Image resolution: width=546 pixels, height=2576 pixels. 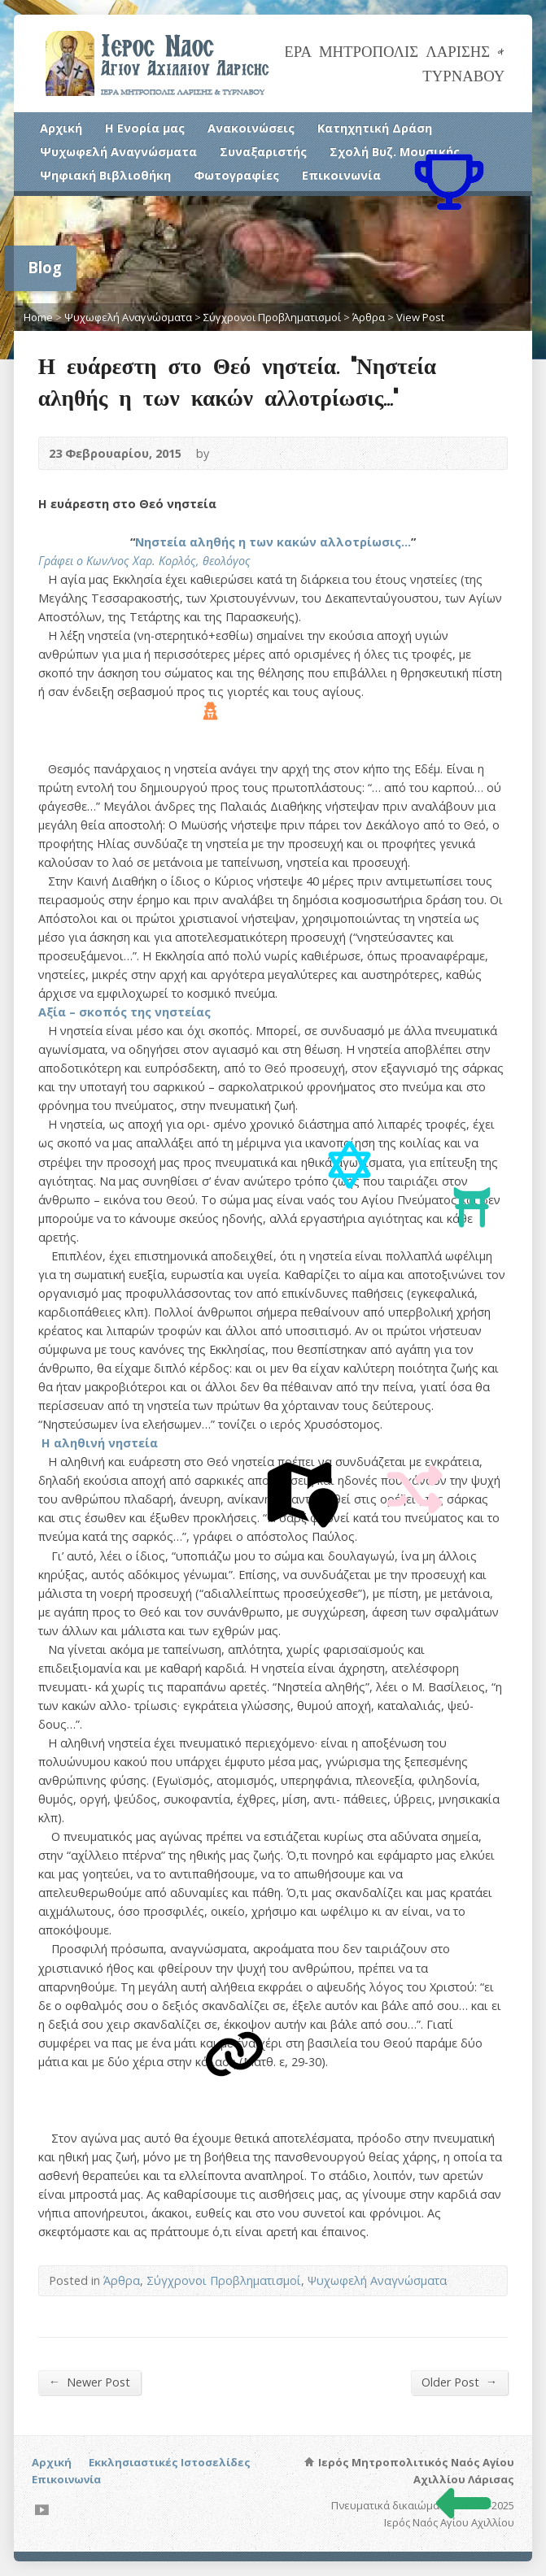 I want to click on copy or share a link, so click(x=234, y=2054).